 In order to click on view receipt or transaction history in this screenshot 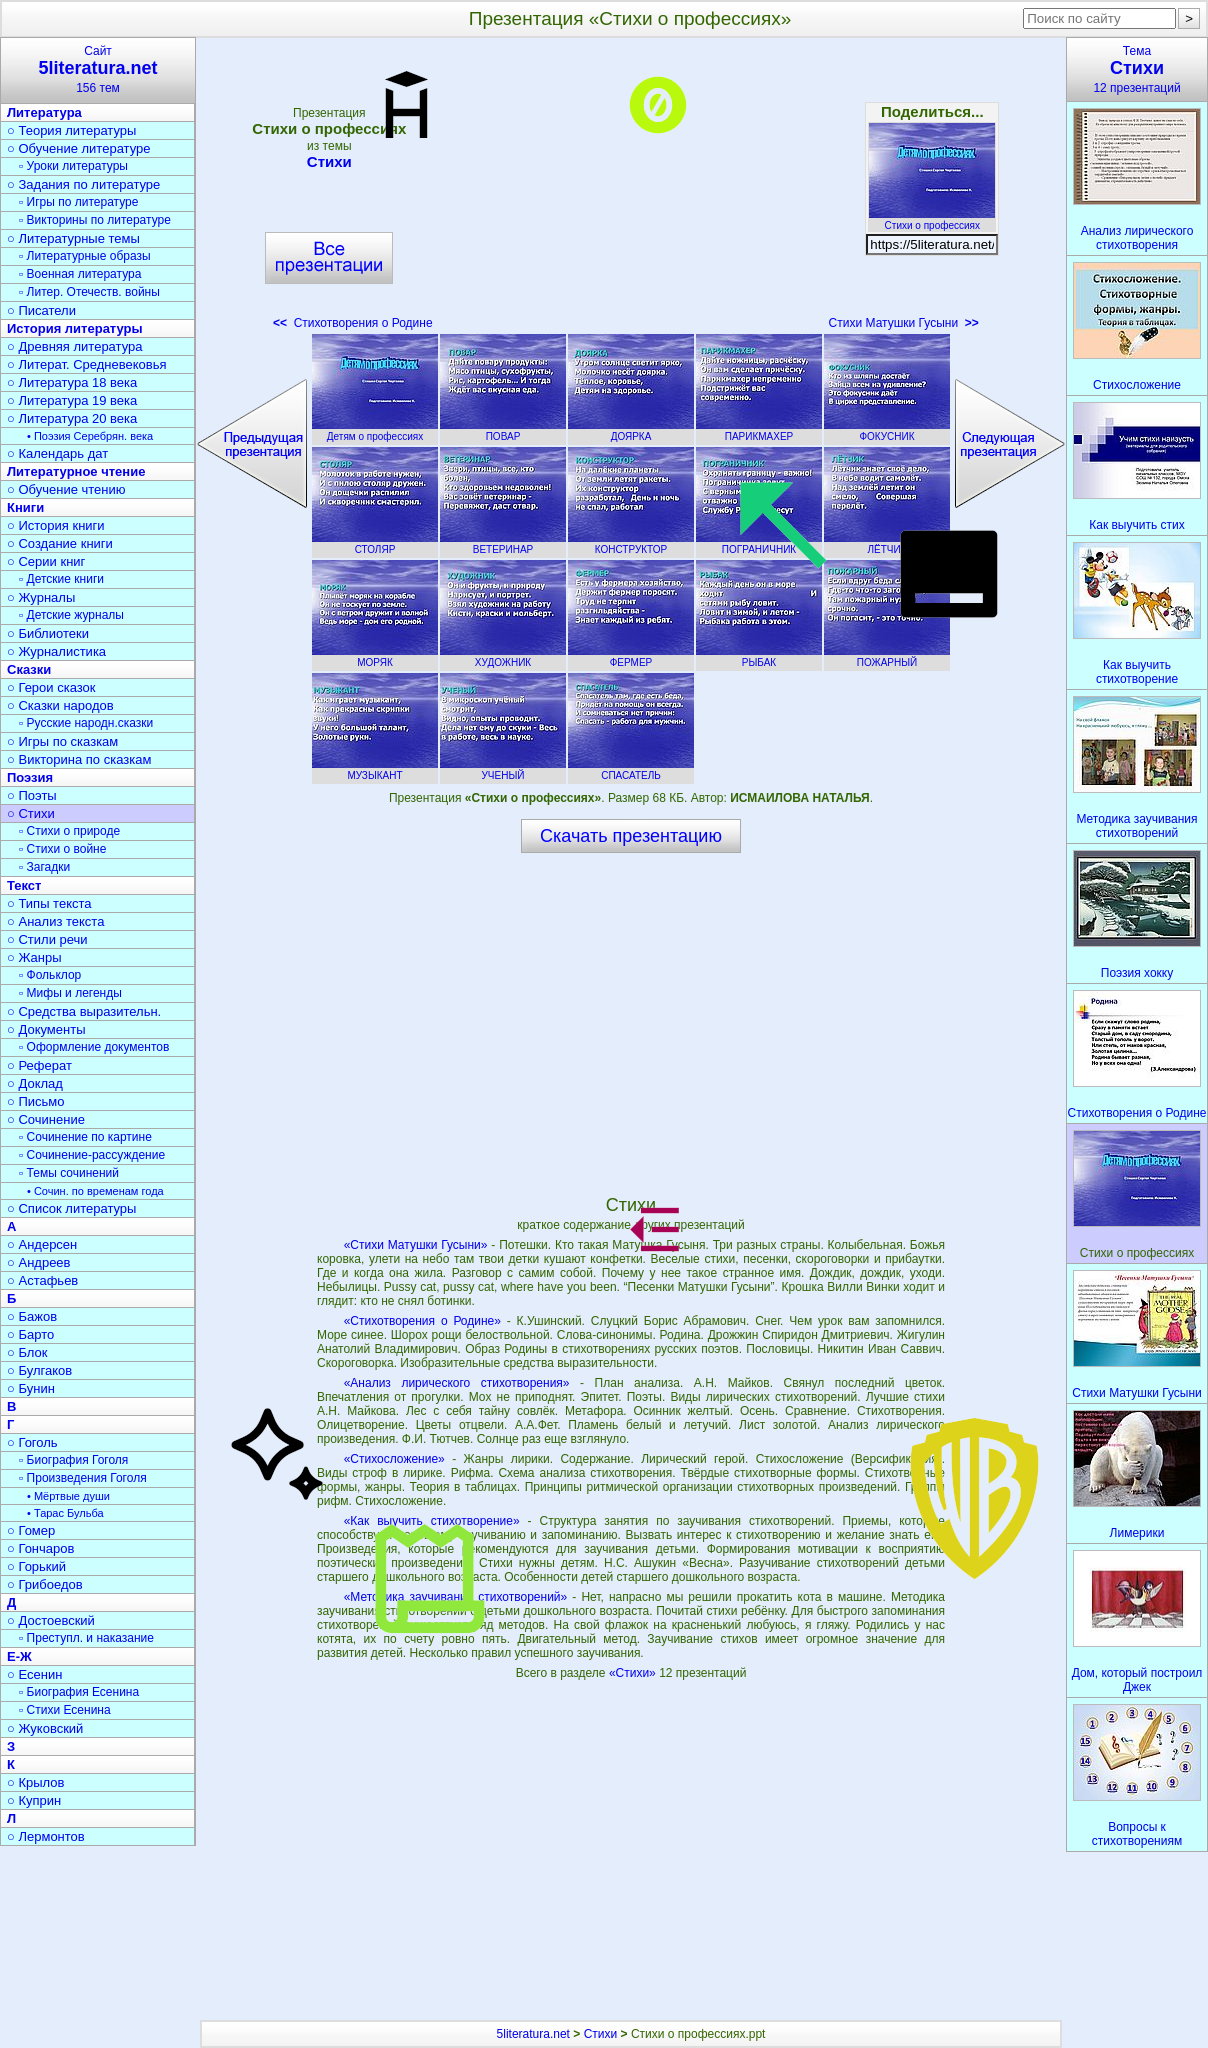, I will do `click(424, 1578)`.